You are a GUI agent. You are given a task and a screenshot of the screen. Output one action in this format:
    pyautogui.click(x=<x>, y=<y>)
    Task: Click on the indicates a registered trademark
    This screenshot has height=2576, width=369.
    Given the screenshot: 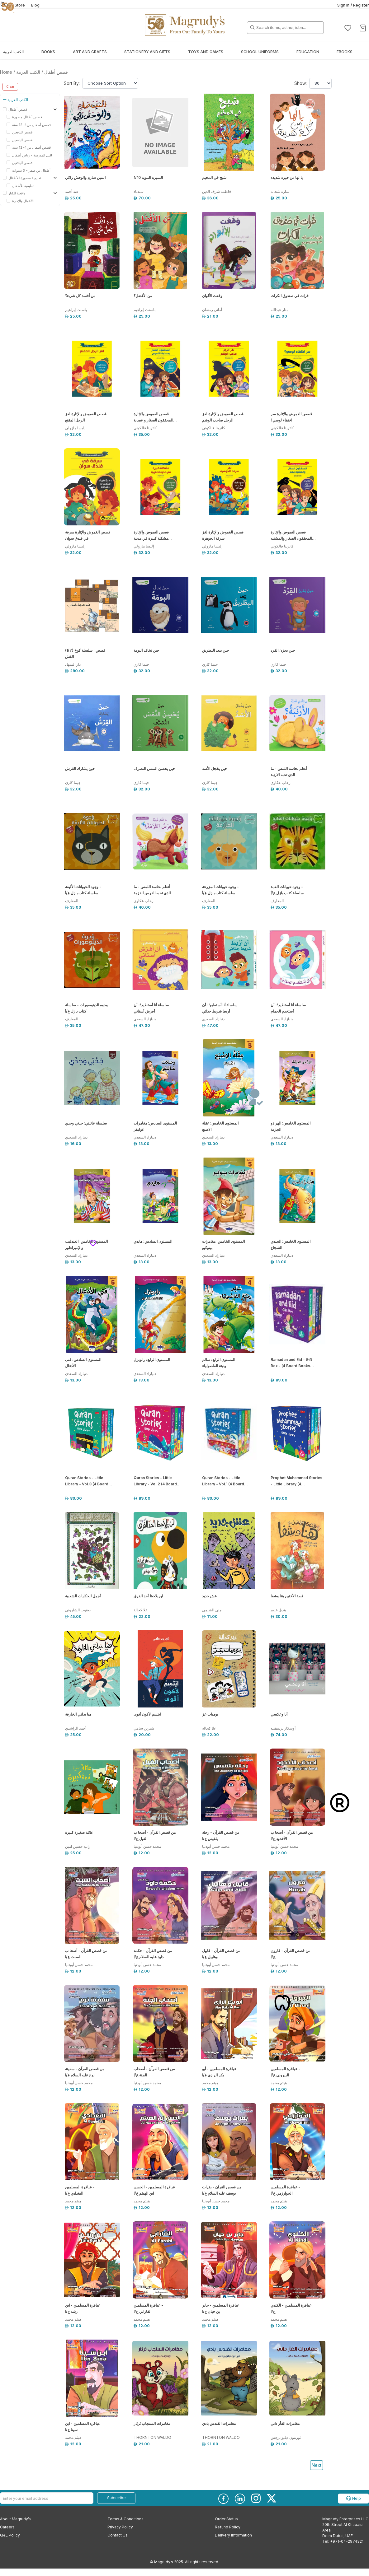 What is the action you would take?
    pyautogui.click(x=340, y=1803)
    